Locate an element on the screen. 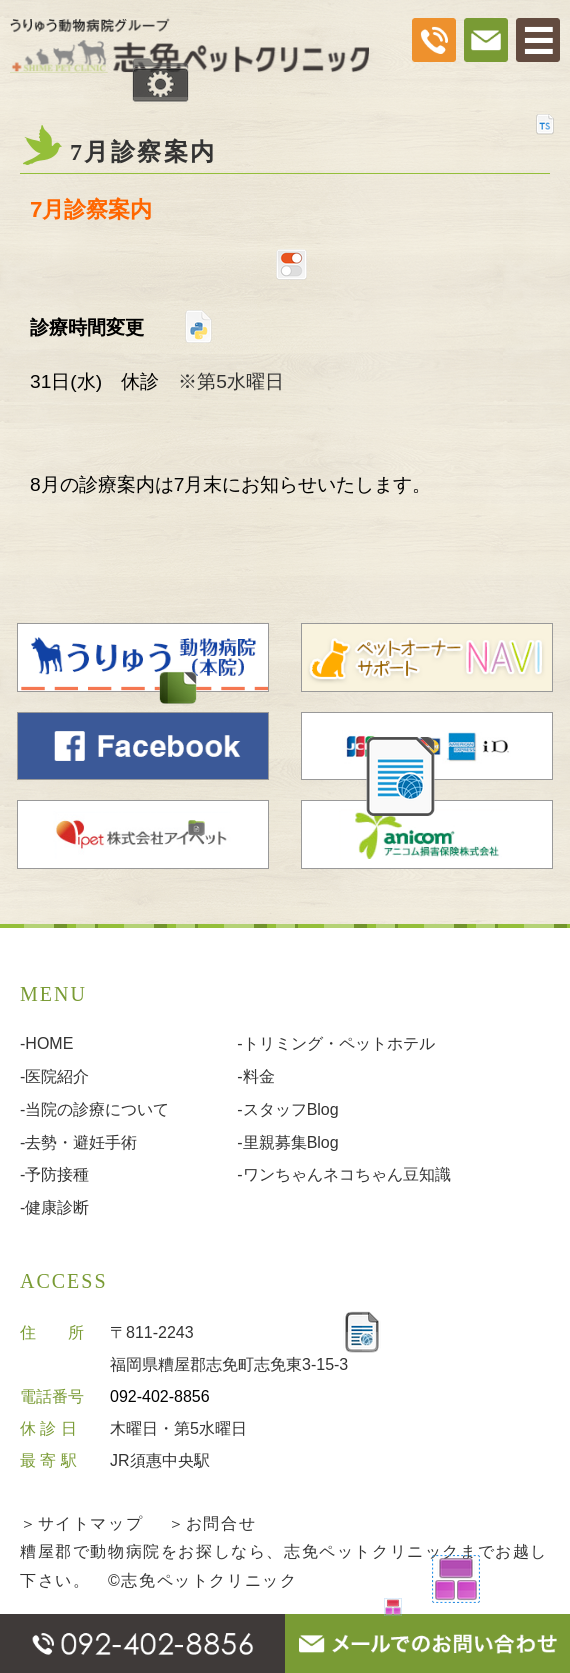 The width and height of the screenshot is (570, 1673). a libreoffice web document file type is located at coordinates (362, 1332).